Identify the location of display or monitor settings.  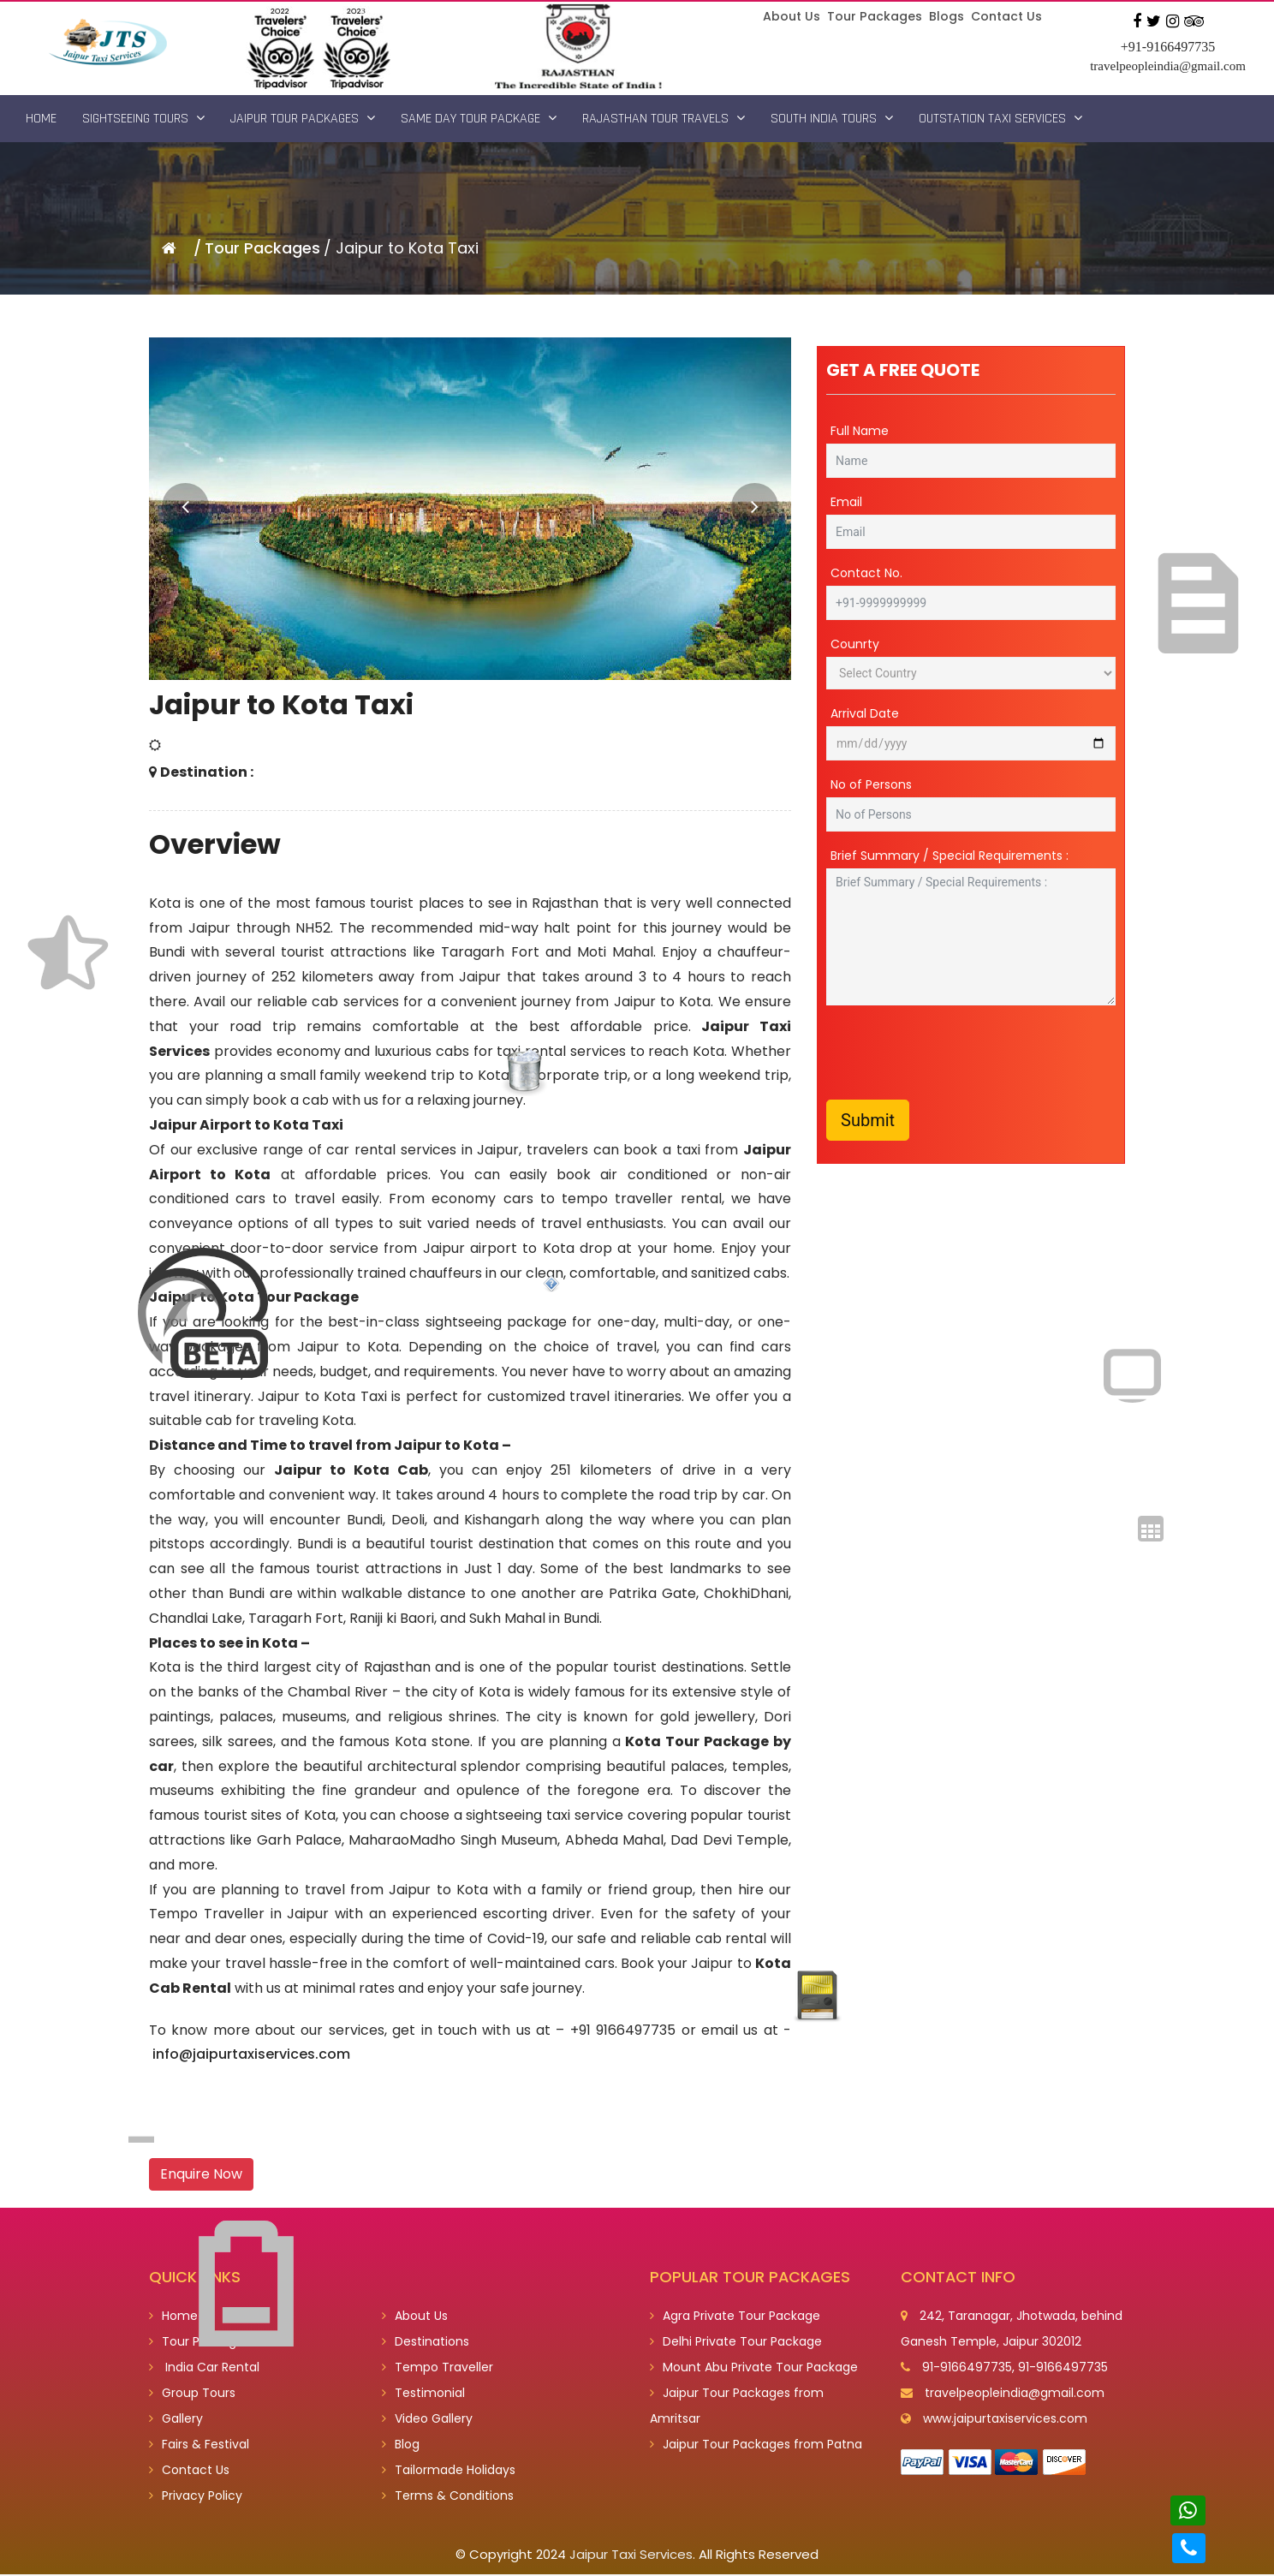
(1132, 1374).